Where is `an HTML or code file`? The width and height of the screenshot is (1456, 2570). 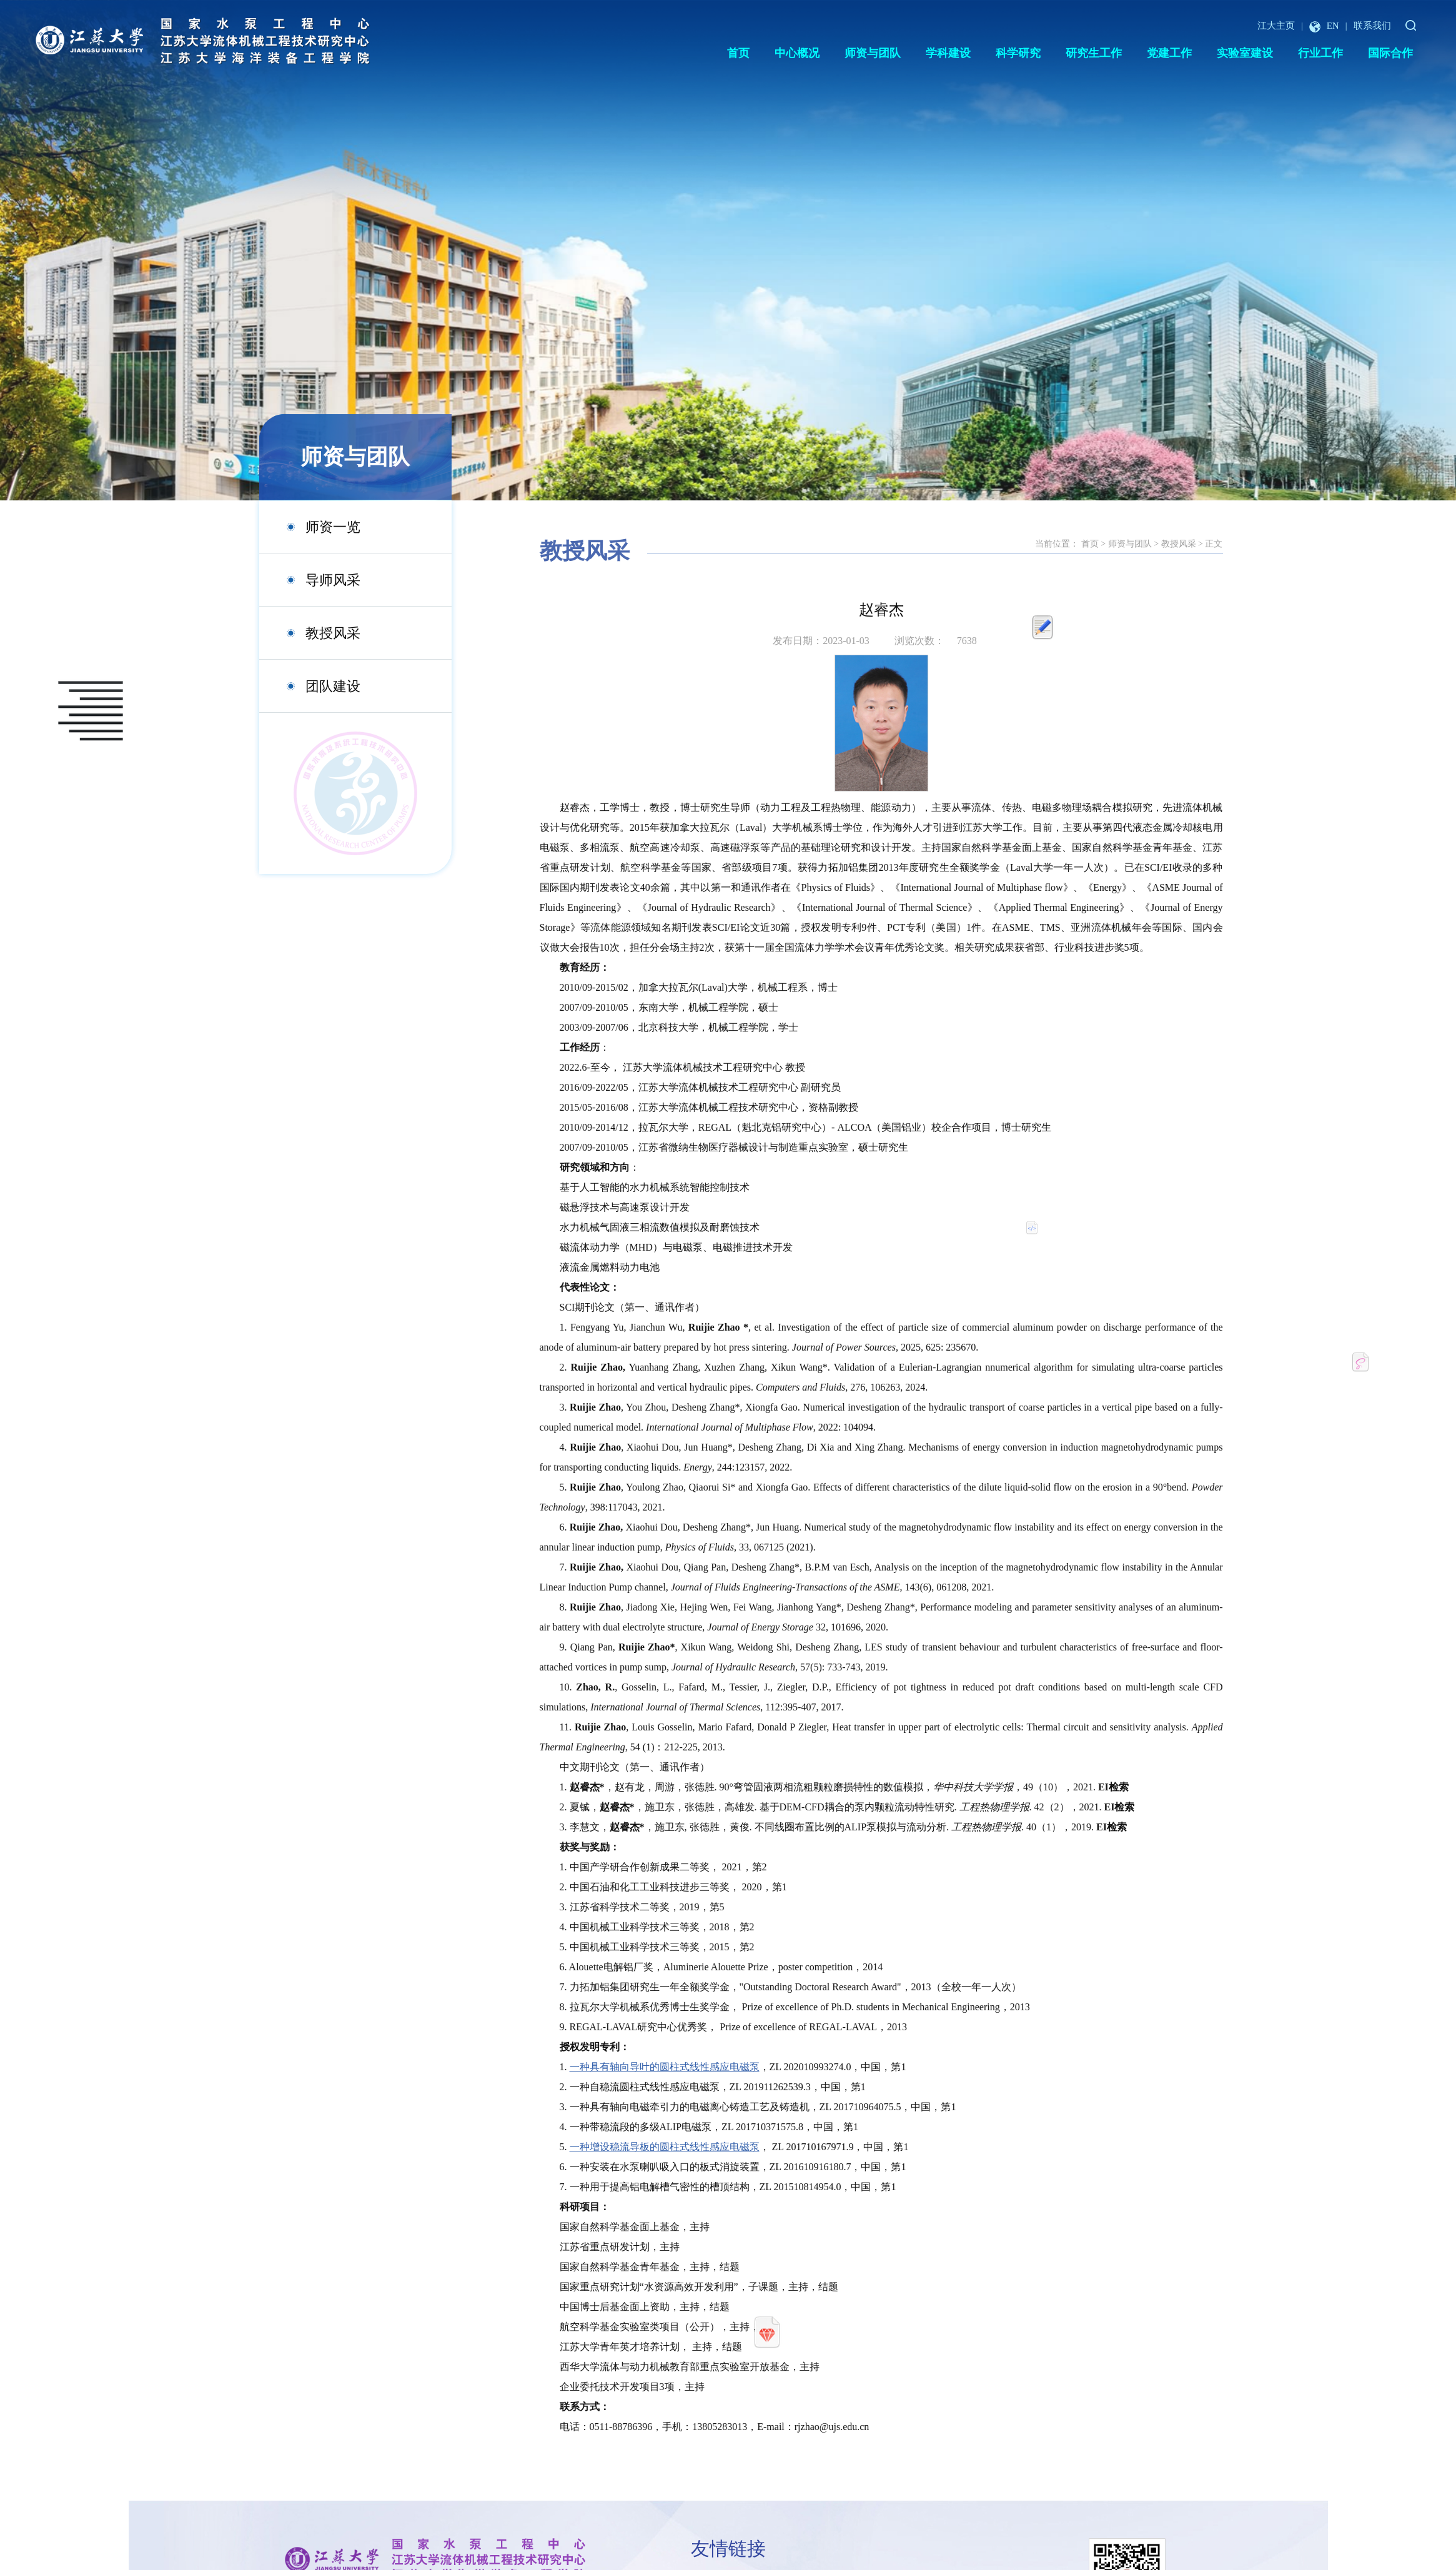
an HTML or code file is located at coordinates (1032, 1228).